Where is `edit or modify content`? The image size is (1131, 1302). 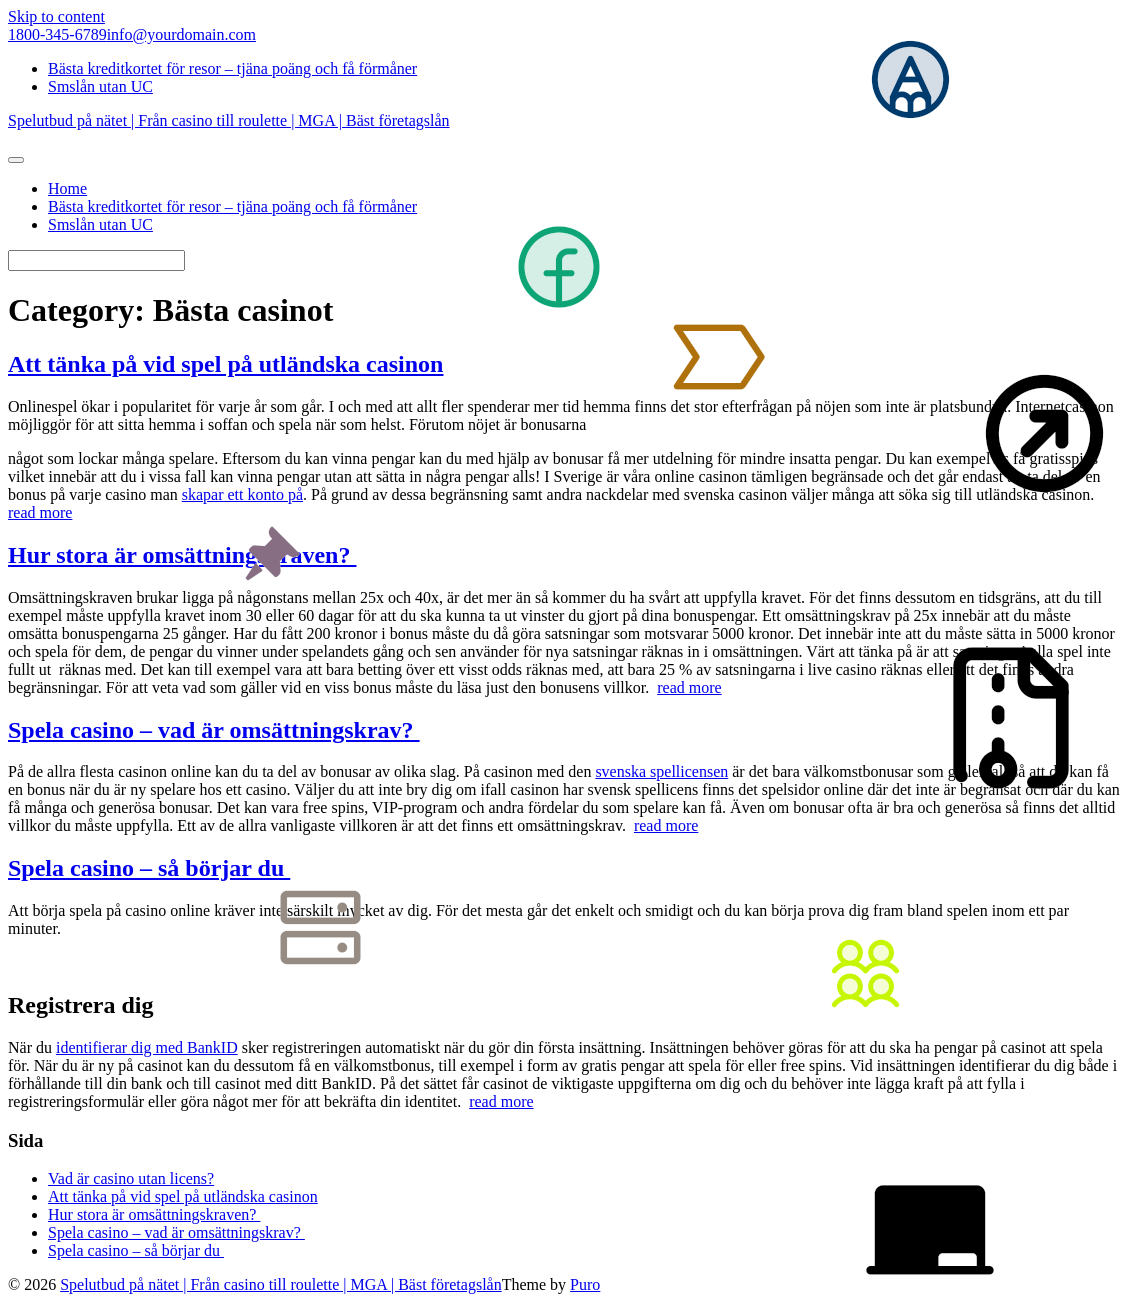
edit or modify content is located at coordinates (910, 79).